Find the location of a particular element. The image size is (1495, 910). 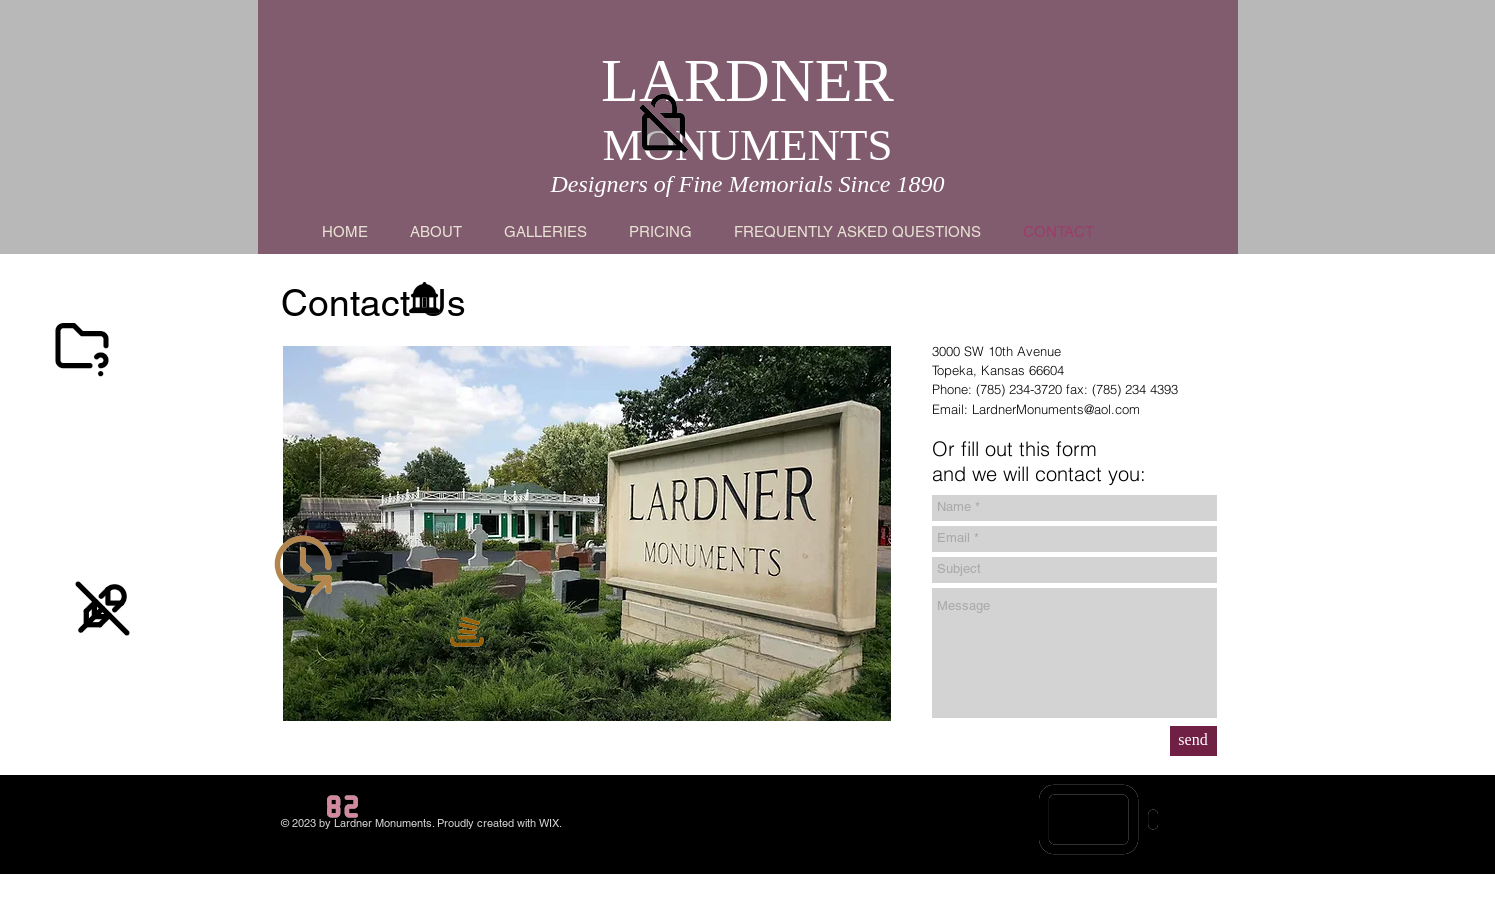

indicates current battery level is located at coordinates (1098, 819).